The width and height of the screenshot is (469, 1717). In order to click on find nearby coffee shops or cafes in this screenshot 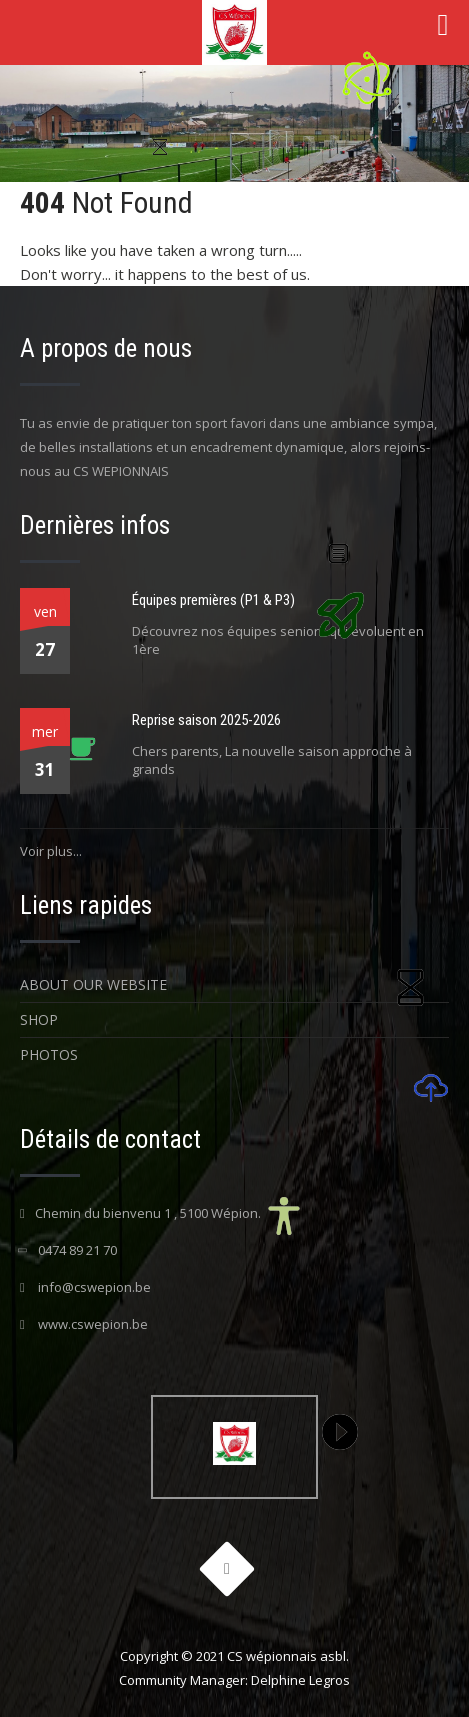, I will do `click(82, 749)`.